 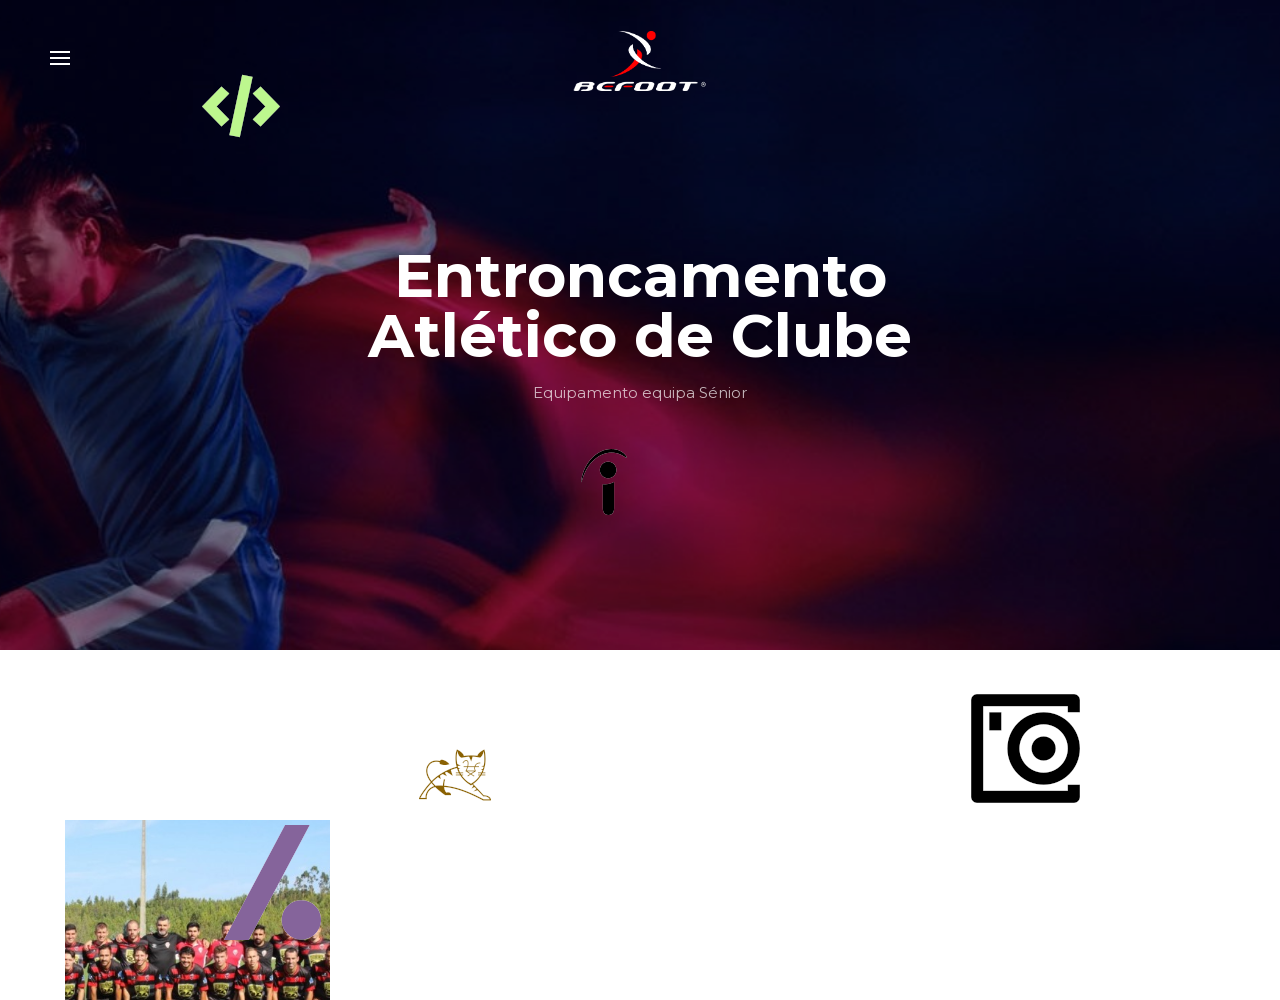 What do you see at coordinates (604, 482) in the screenshot?
I see `open the Indeed job search app` at bounding box center [604, 482].